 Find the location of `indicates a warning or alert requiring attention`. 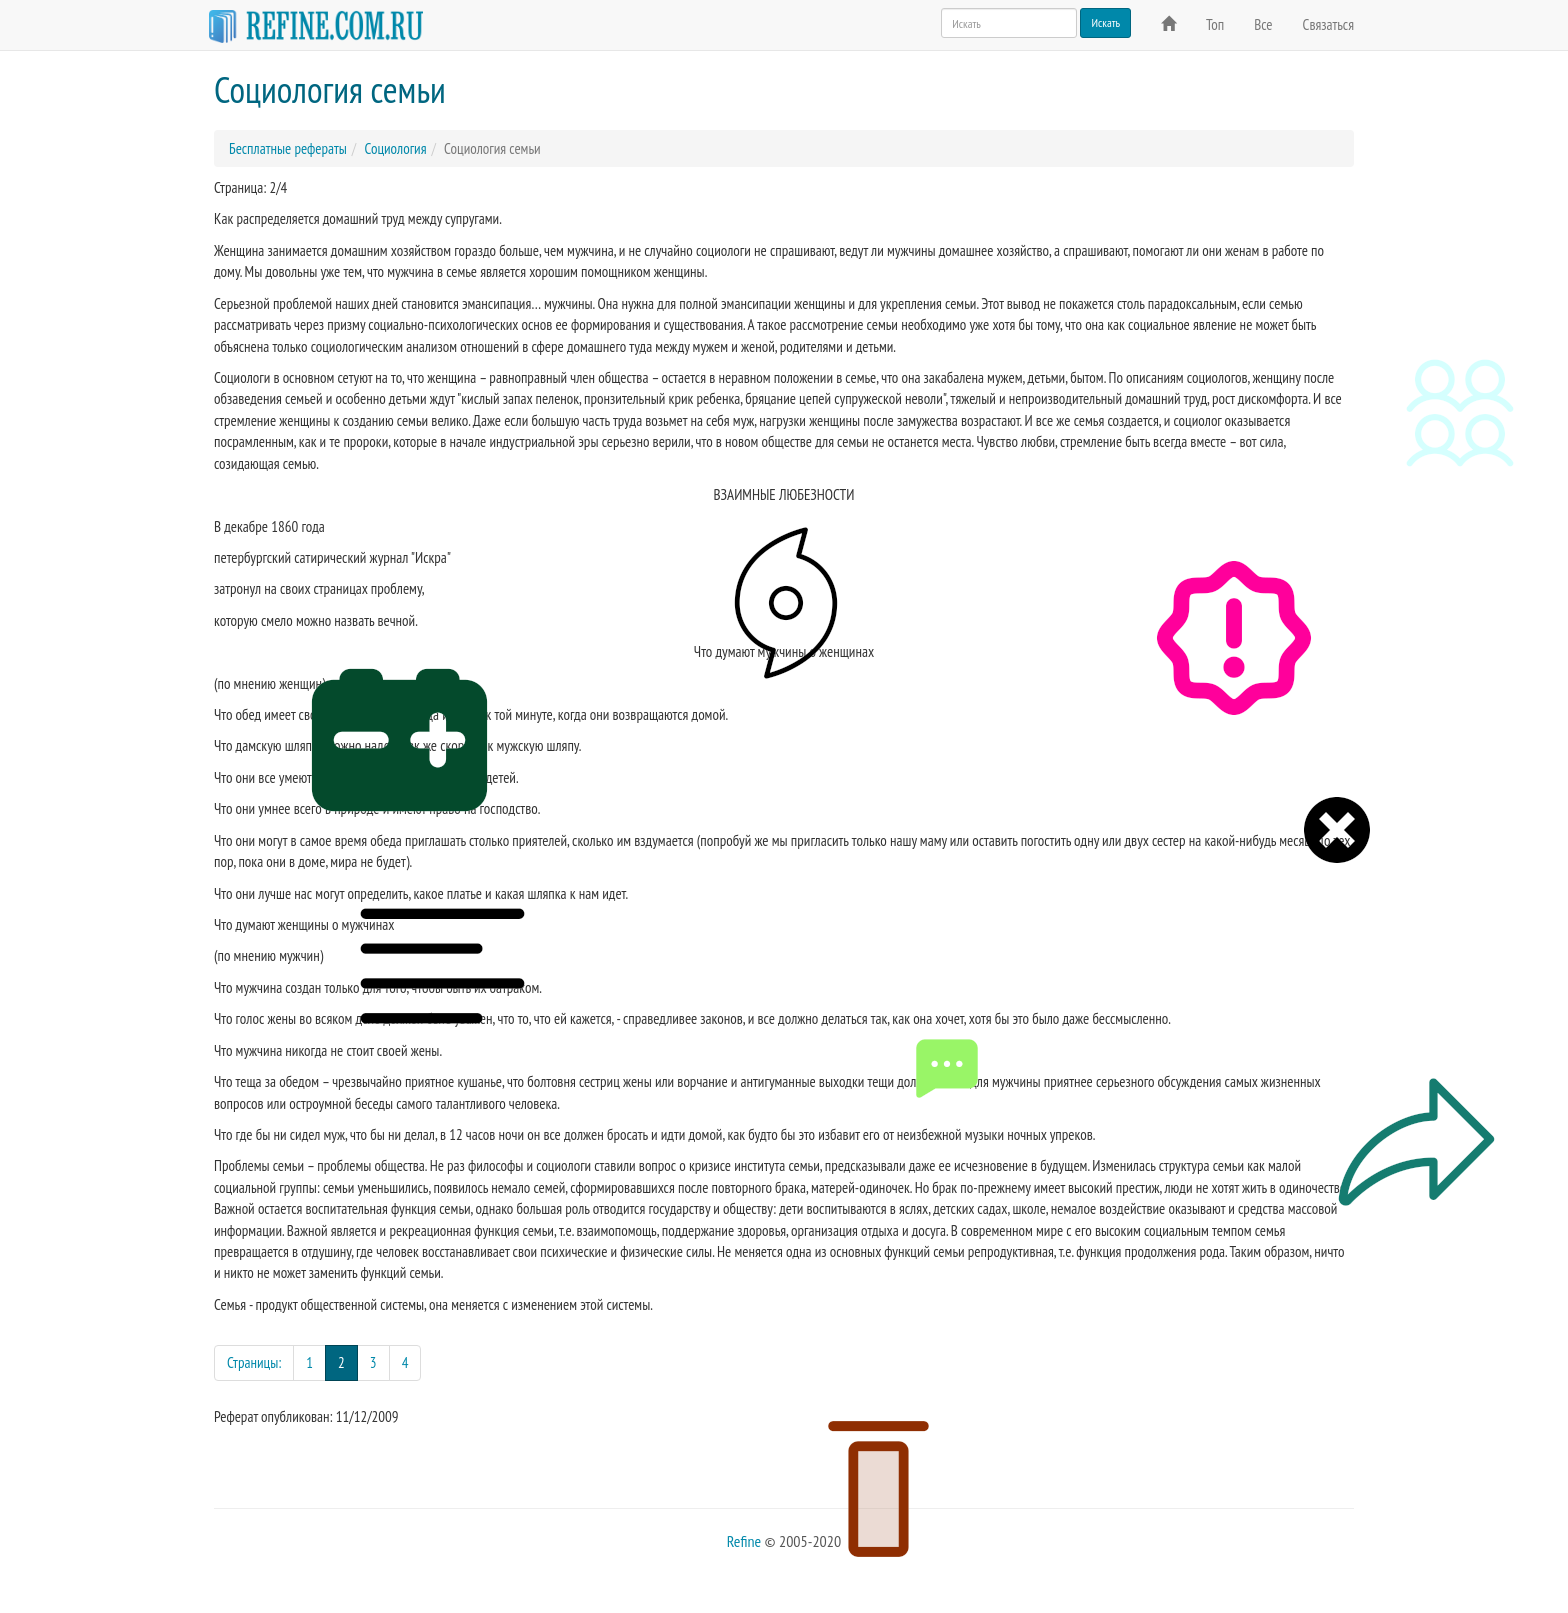

indicates a warning or alert requiring attention is located at coordinates (1234, 638).